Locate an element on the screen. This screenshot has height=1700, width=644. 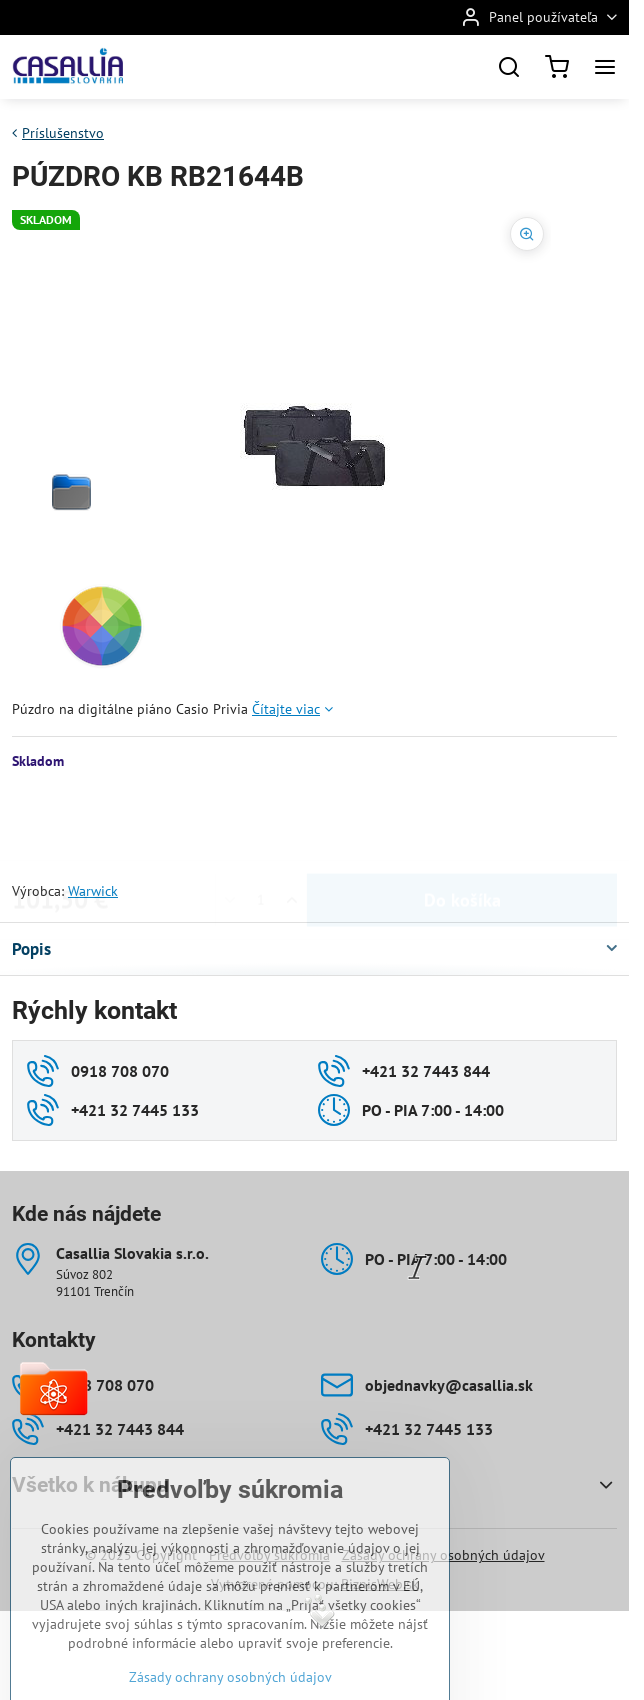
apply italic formatting to selected text is located at coordinates (417, 1267).